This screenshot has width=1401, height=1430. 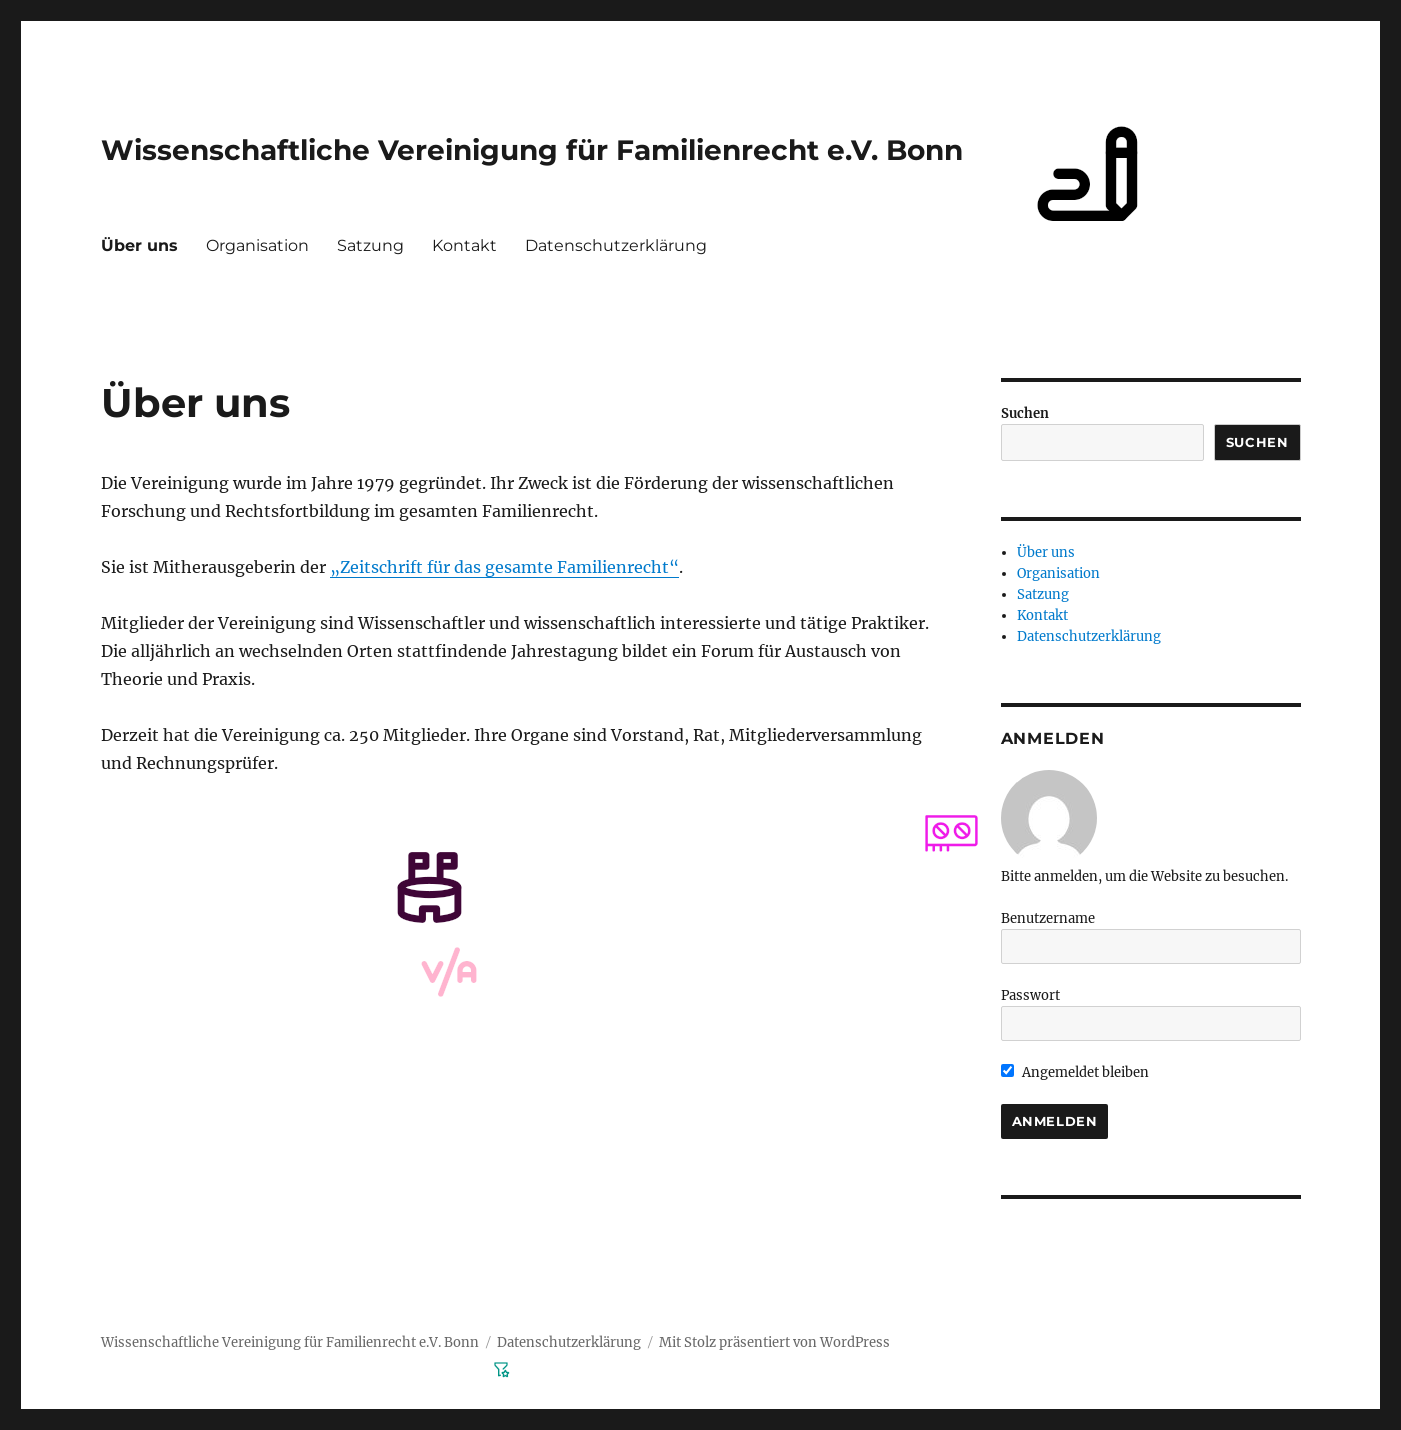 I want to click on view stadium or arena information, so click(x=429, y=887).